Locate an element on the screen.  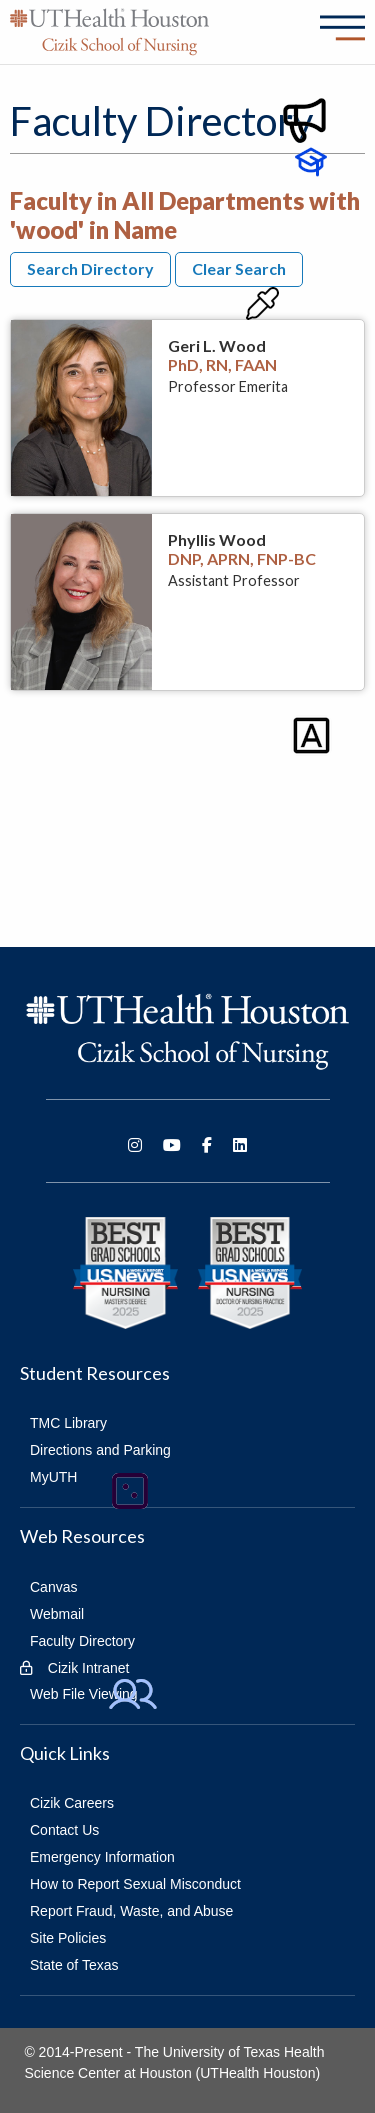
pick a color from the screen is located at coordinates (262, 303).